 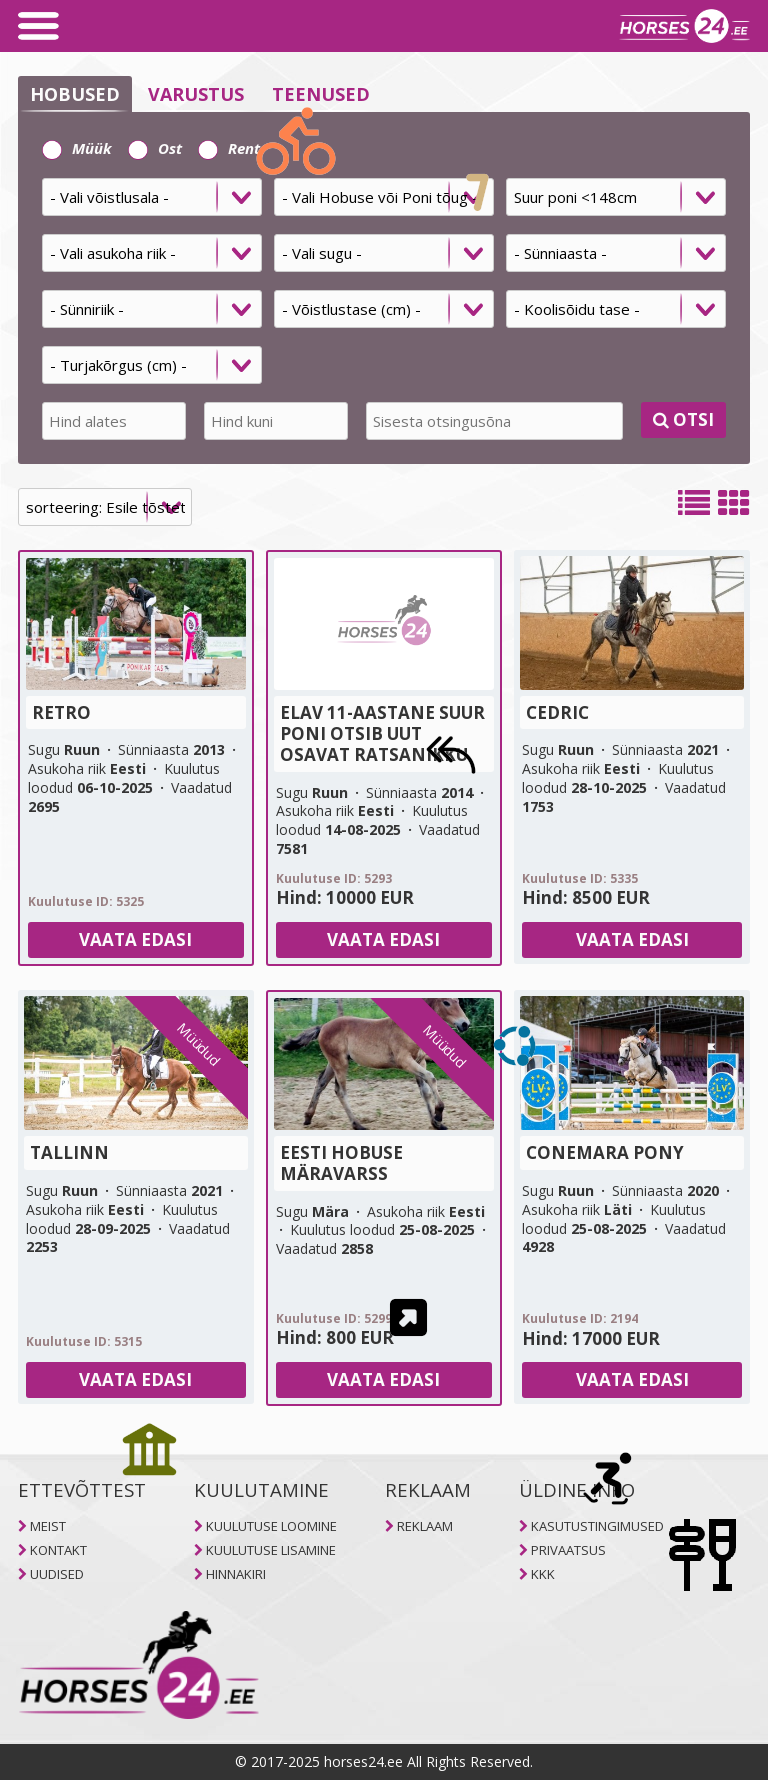 What do you see at coordinates (608, 1478) in the screenshot?
I see `access ice skating activities or locations` at bounding box center [608, 1478].